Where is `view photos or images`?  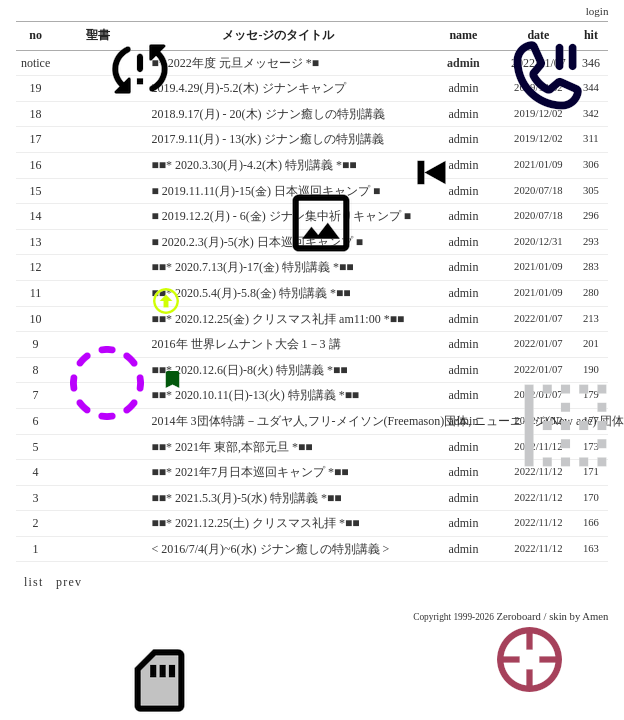
view photos or images is located at coordinates (321, 223).